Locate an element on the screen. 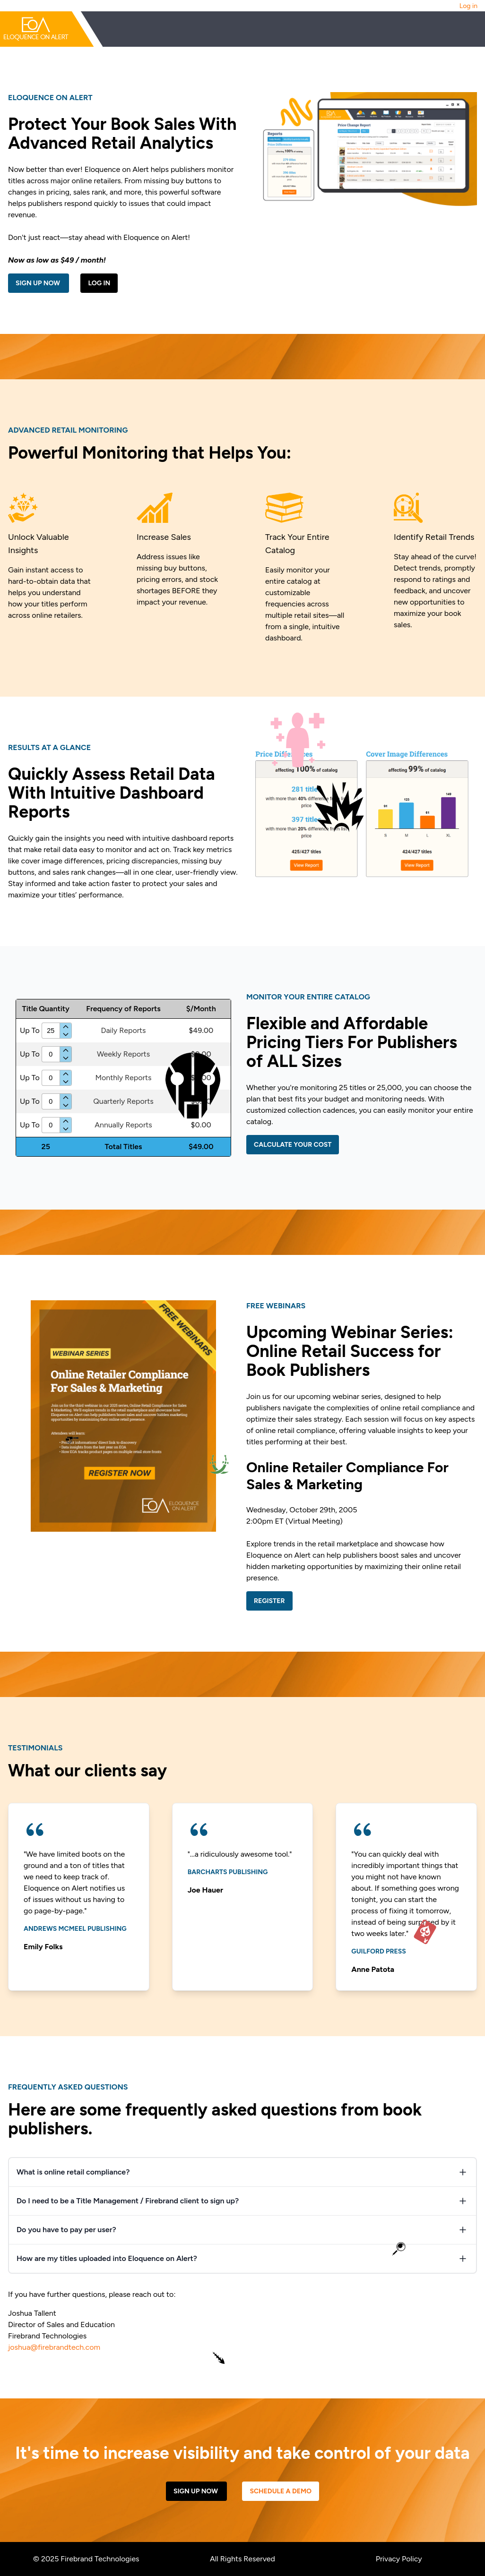  select a barbed arrow projectile type is located at coordinates (218, 2358).